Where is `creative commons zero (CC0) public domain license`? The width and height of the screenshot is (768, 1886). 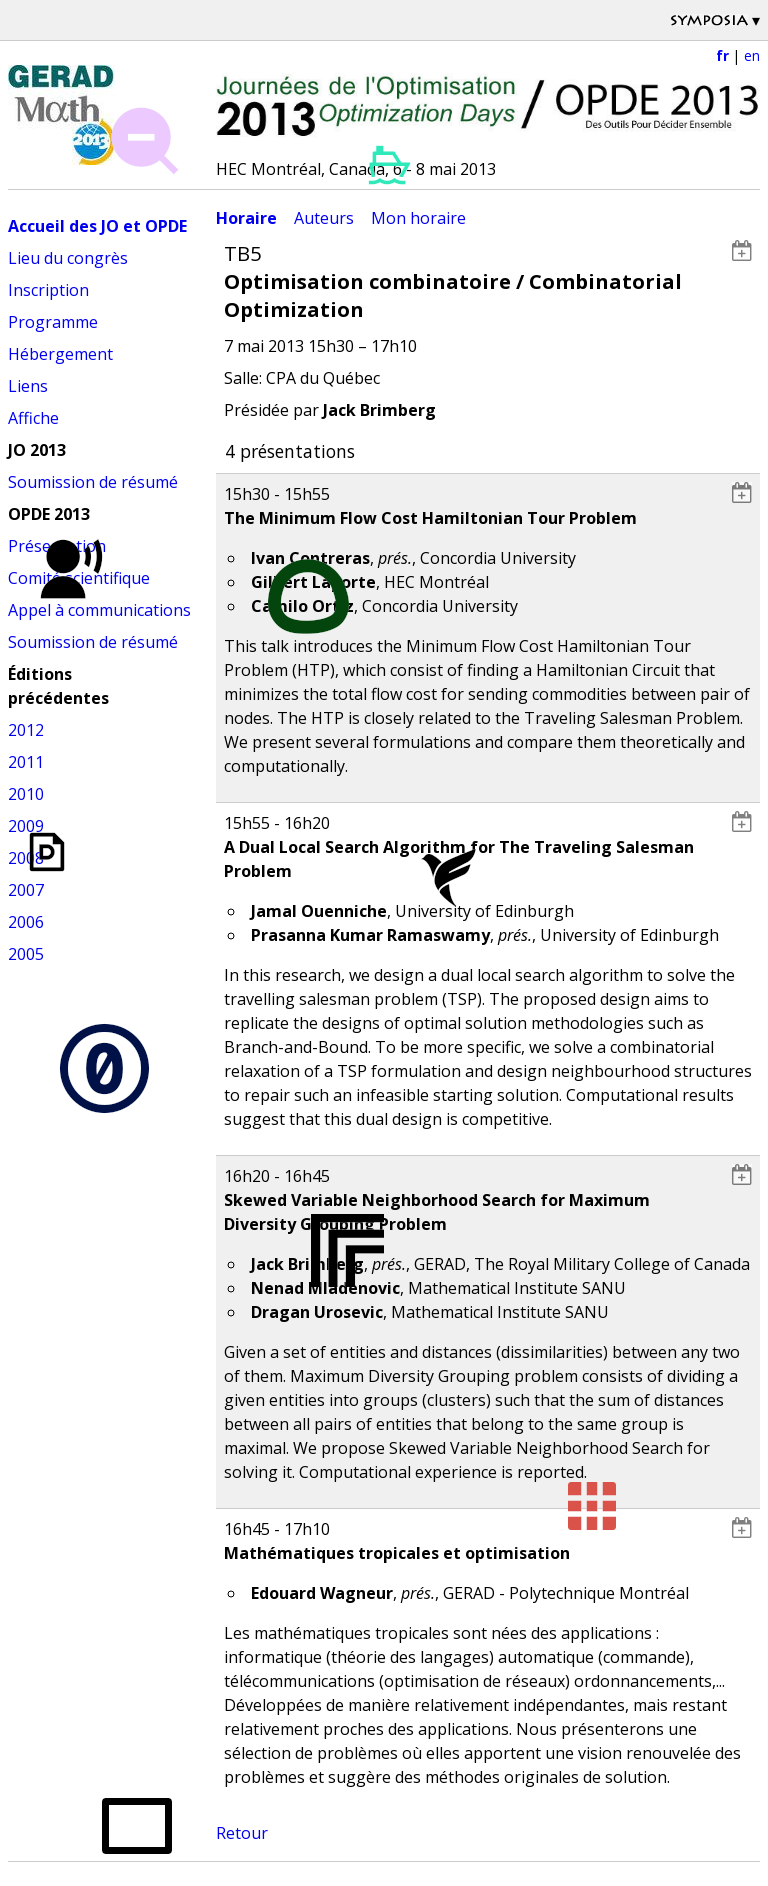 creative commons zero (CC0) public domain license is located at coordinates (104, 1068).